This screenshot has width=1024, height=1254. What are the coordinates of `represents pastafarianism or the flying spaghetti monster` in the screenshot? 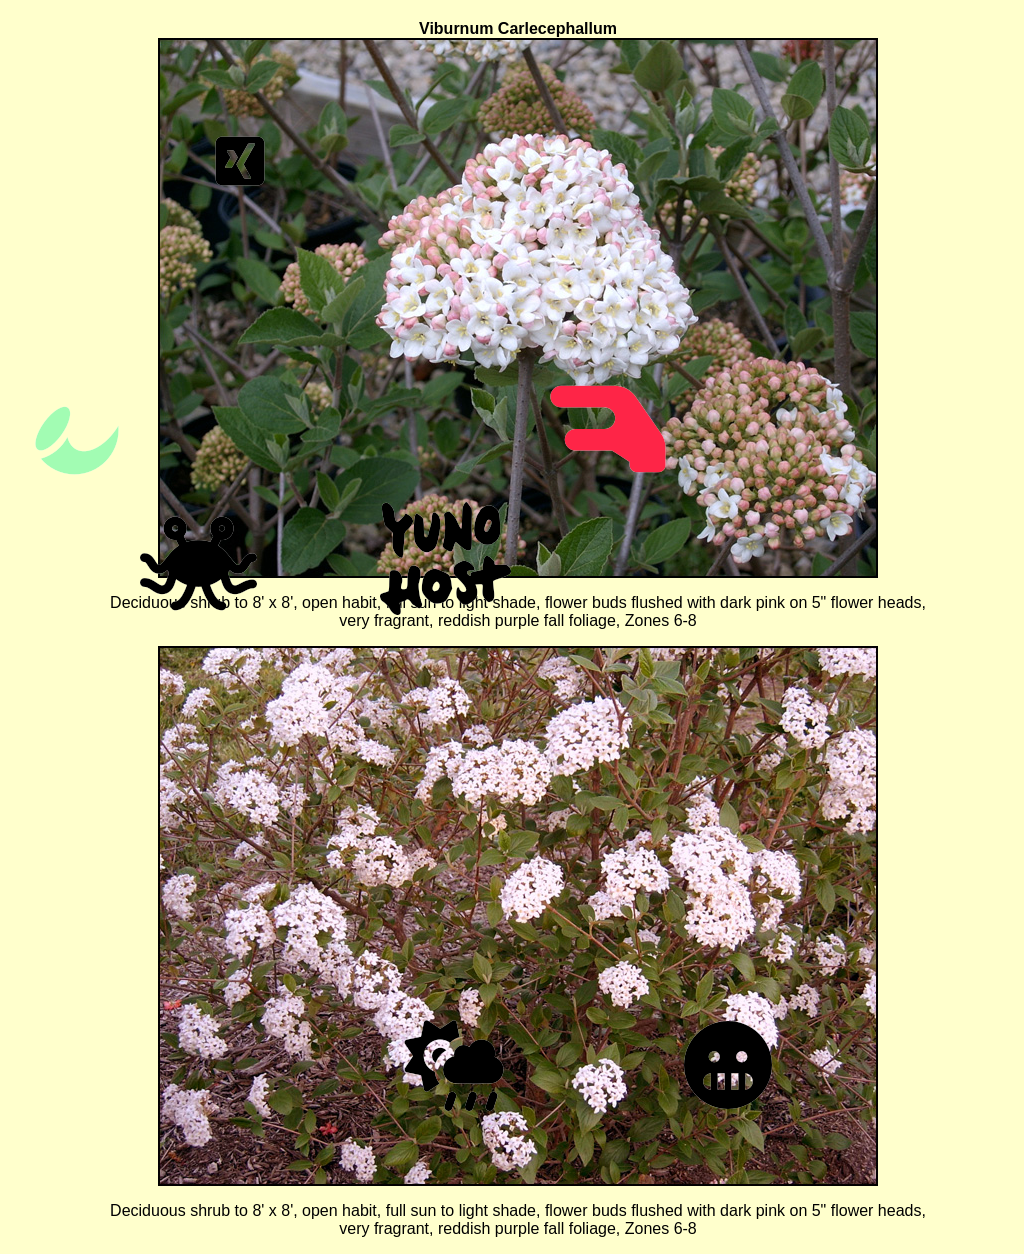 It's located at (198, 563).